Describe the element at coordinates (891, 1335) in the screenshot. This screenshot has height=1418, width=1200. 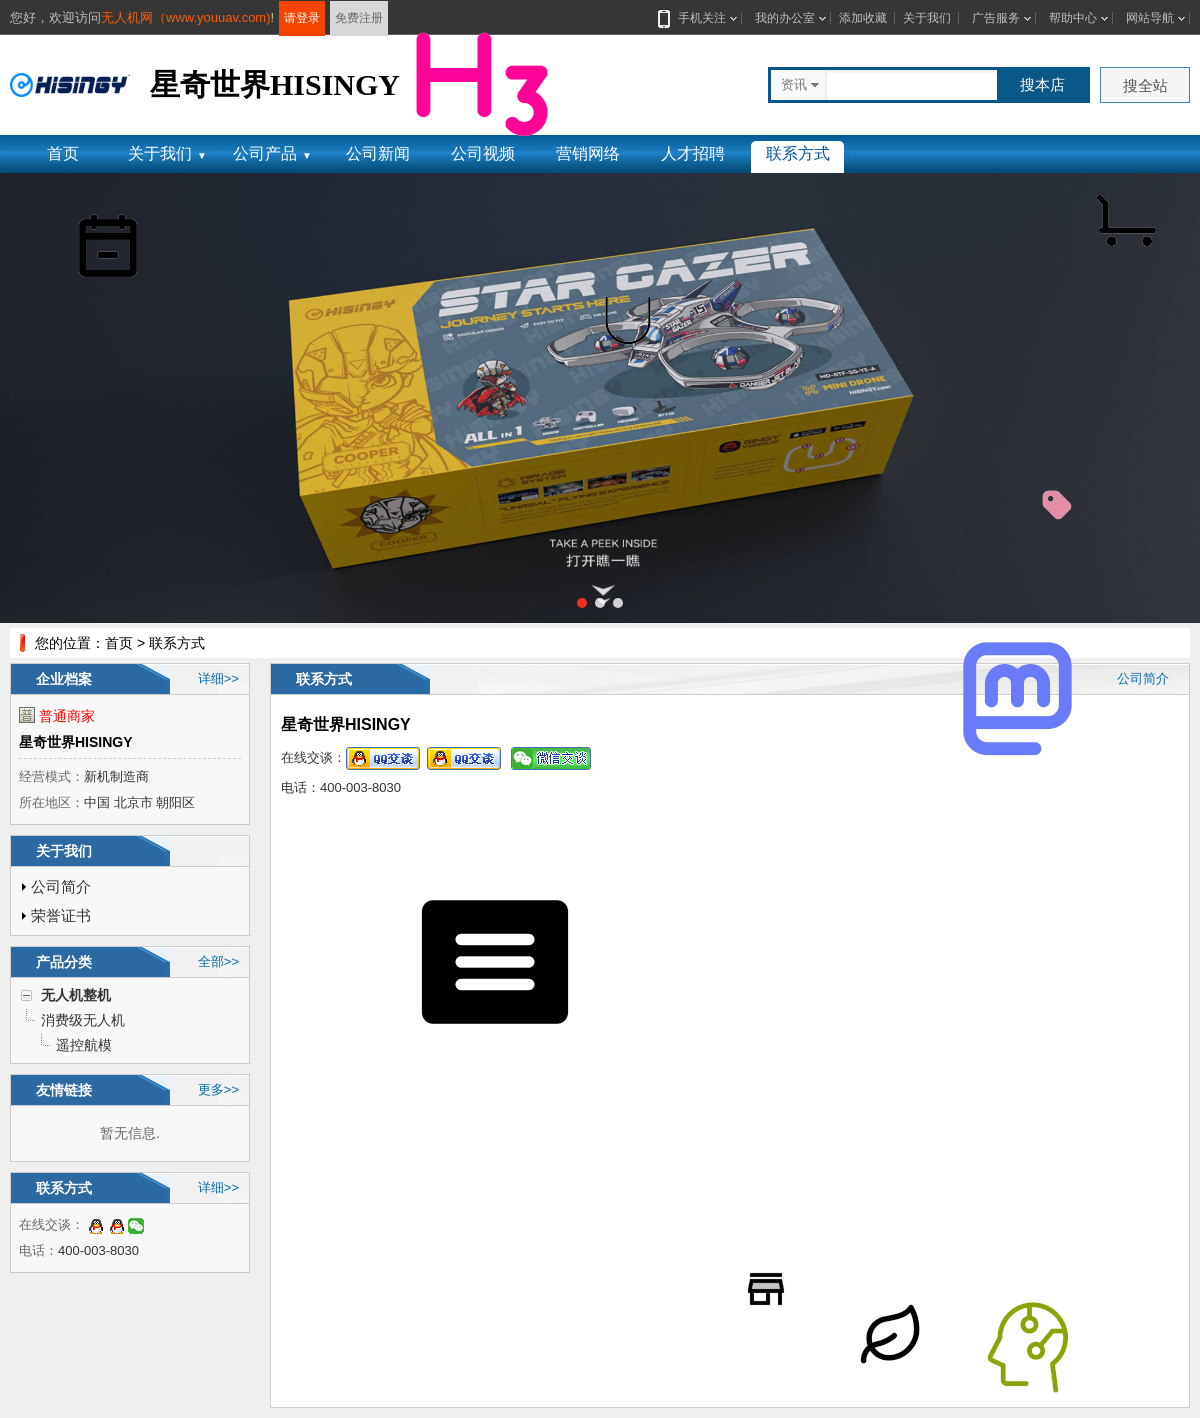
I see `indicates eco-friendly or sustainable option` at that location.